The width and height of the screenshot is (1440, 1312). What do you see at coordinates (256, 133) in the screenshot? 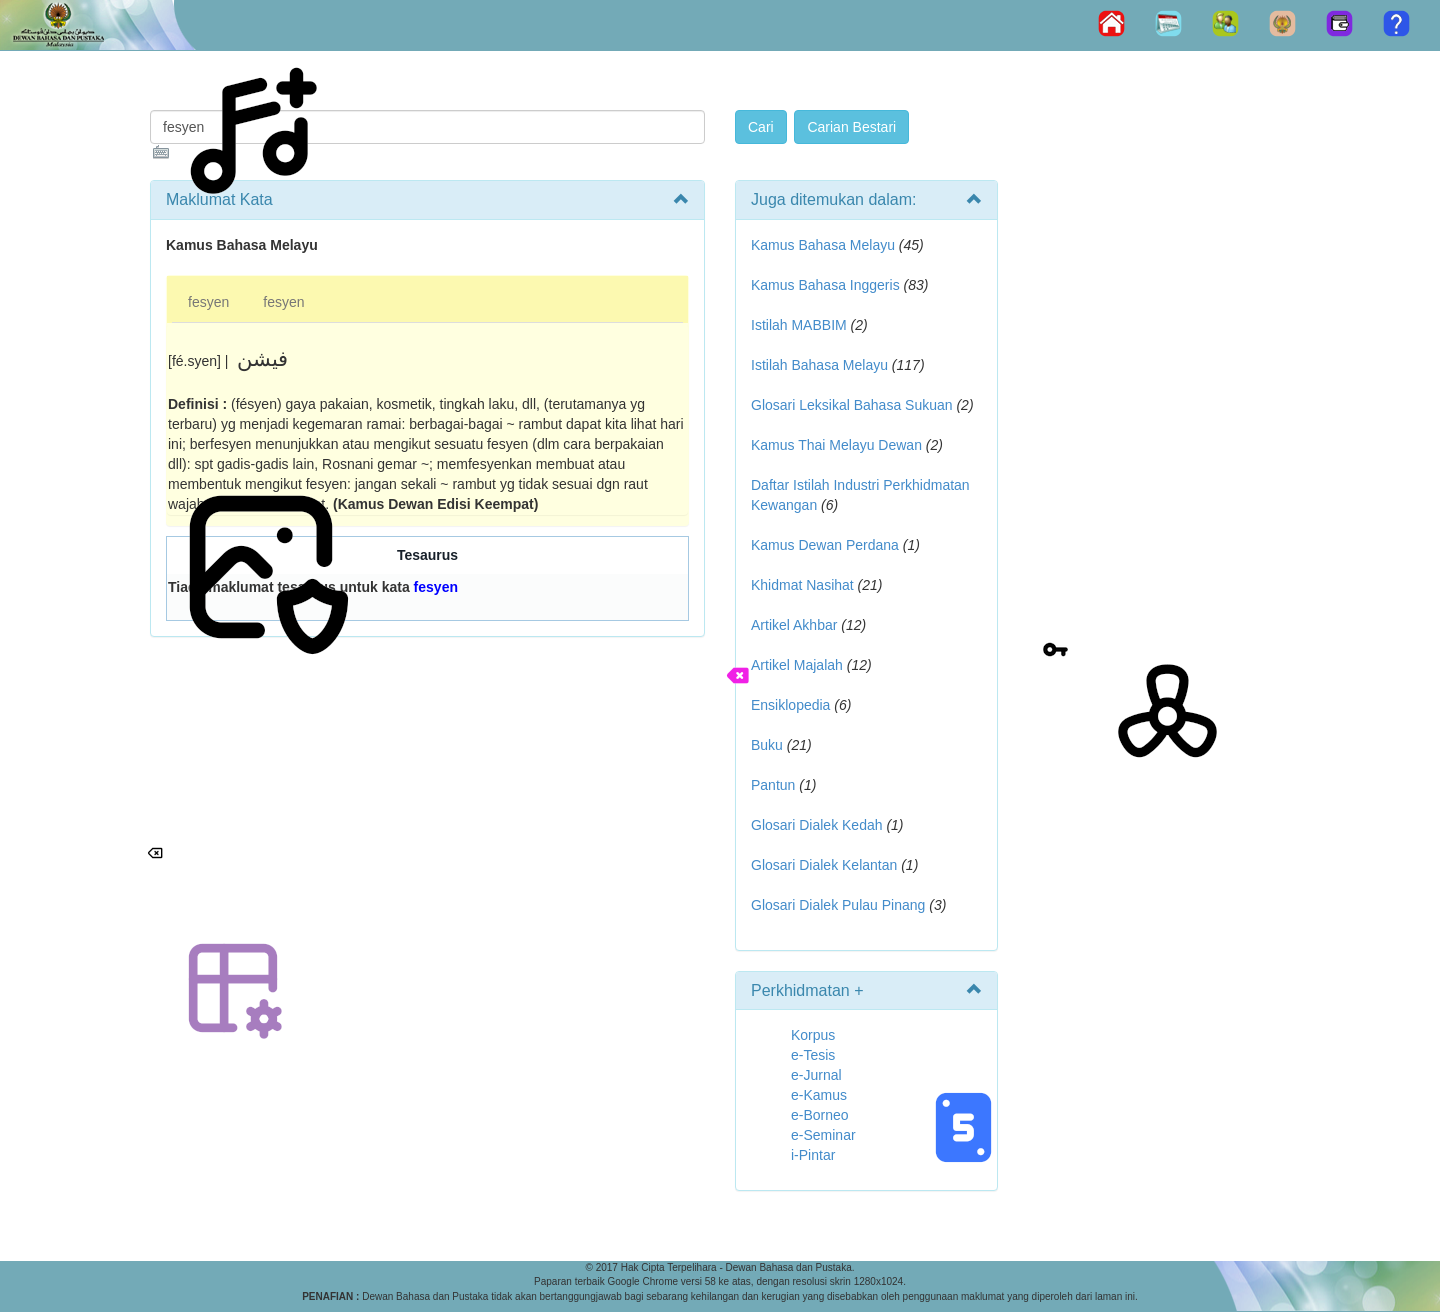
I see `add a new song to playlist` at bounding box center [256, 133].